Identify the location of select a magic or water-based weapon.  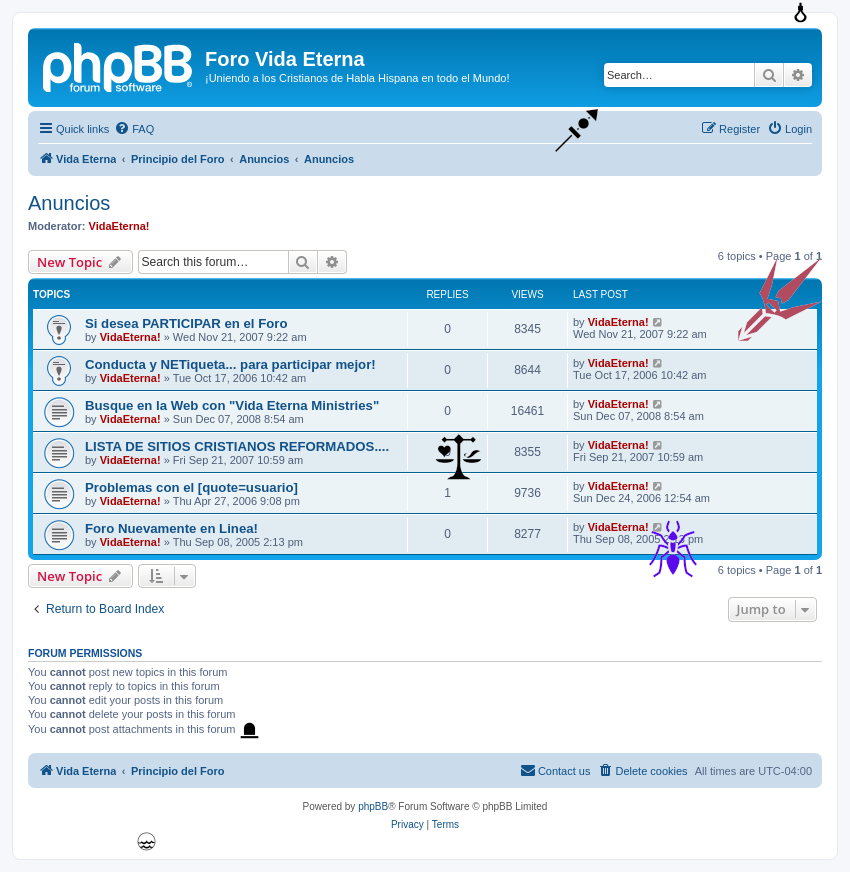
(780, 299).